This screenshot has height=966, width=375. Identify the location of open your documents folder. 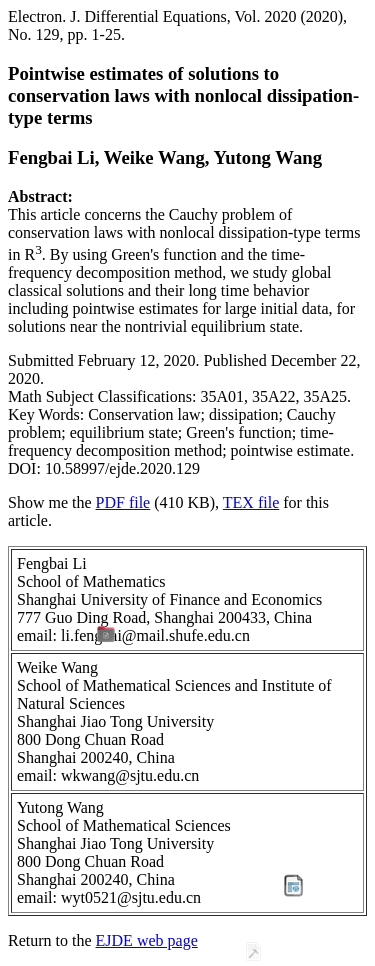
(106, 634).